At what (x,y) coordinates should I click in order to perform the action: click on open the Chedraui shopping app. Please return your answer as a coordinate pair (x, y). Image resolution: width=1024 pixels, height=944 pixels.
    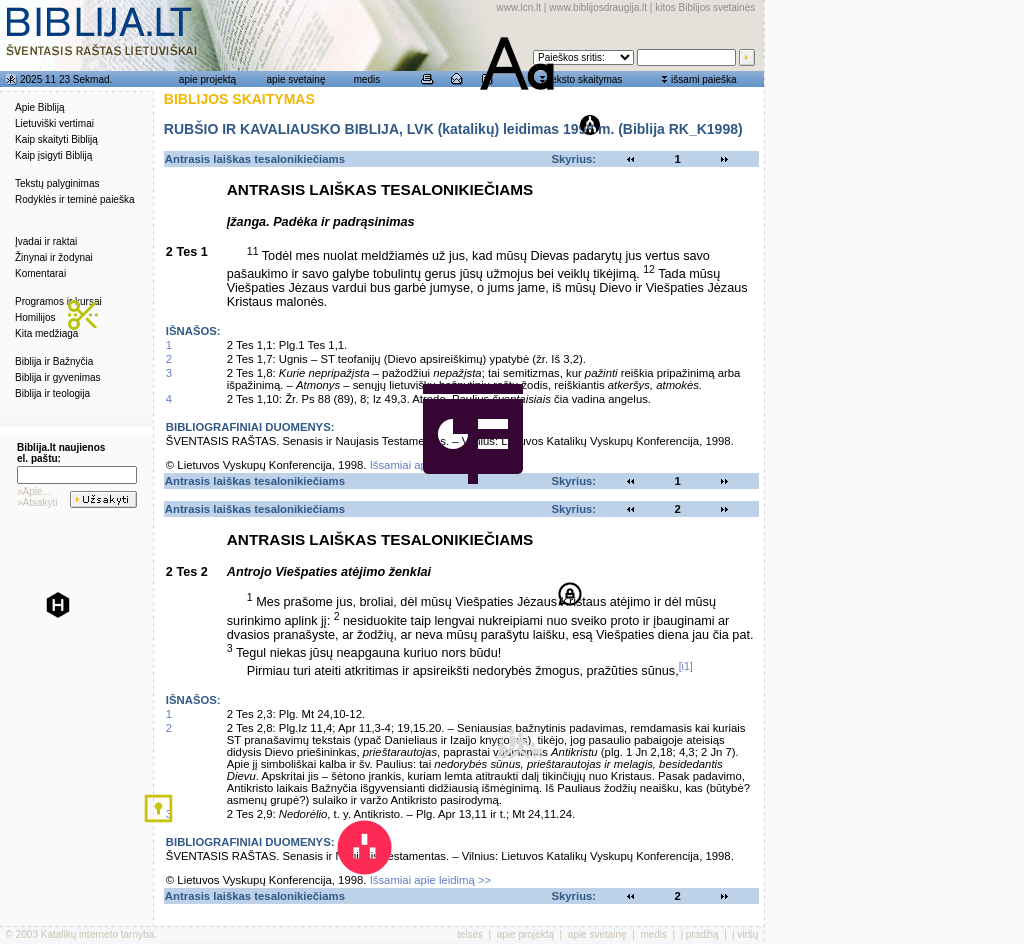
    Looking at the image, I should click on (519, 744).